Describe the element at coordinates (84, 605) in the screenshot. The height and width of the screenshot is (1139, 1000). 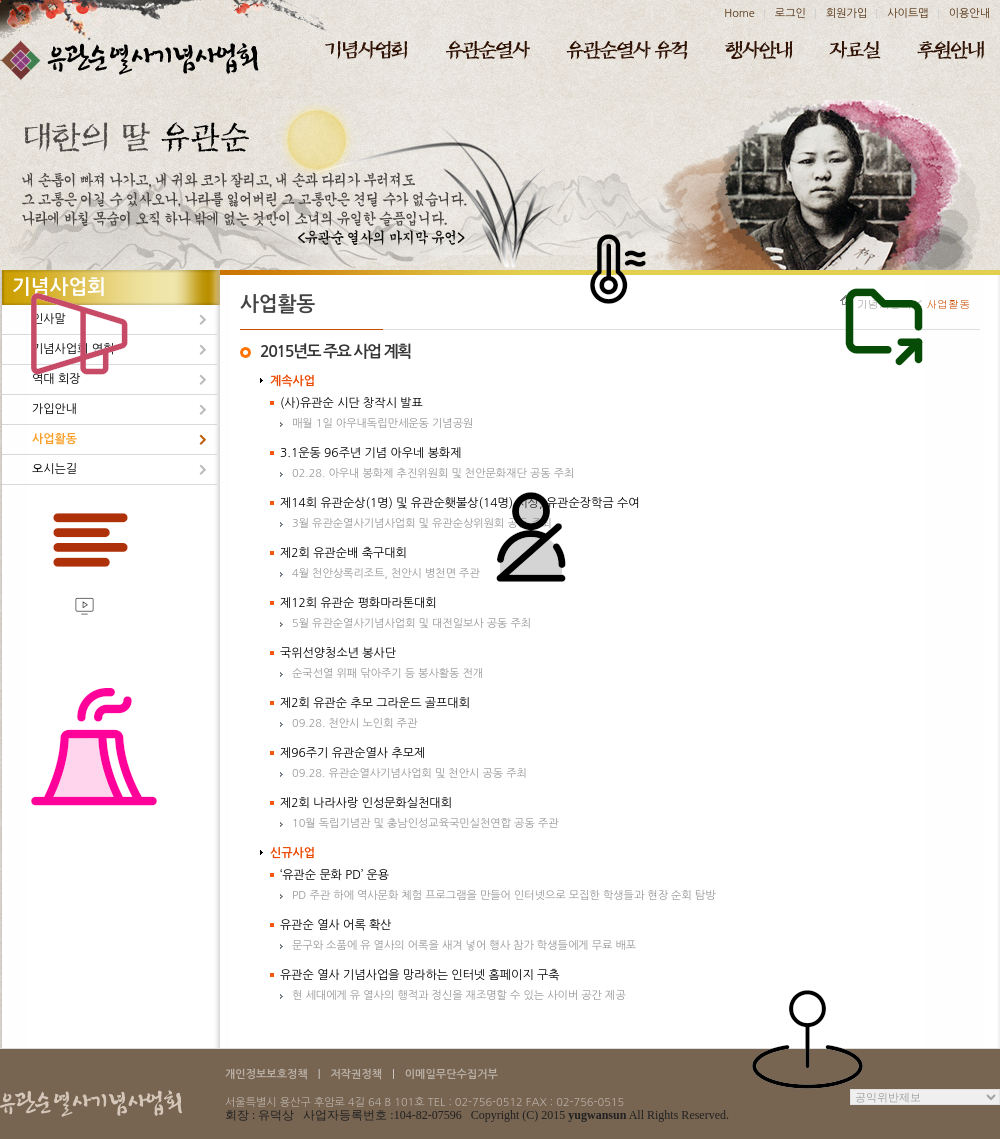
I see `play video on display` at that location.